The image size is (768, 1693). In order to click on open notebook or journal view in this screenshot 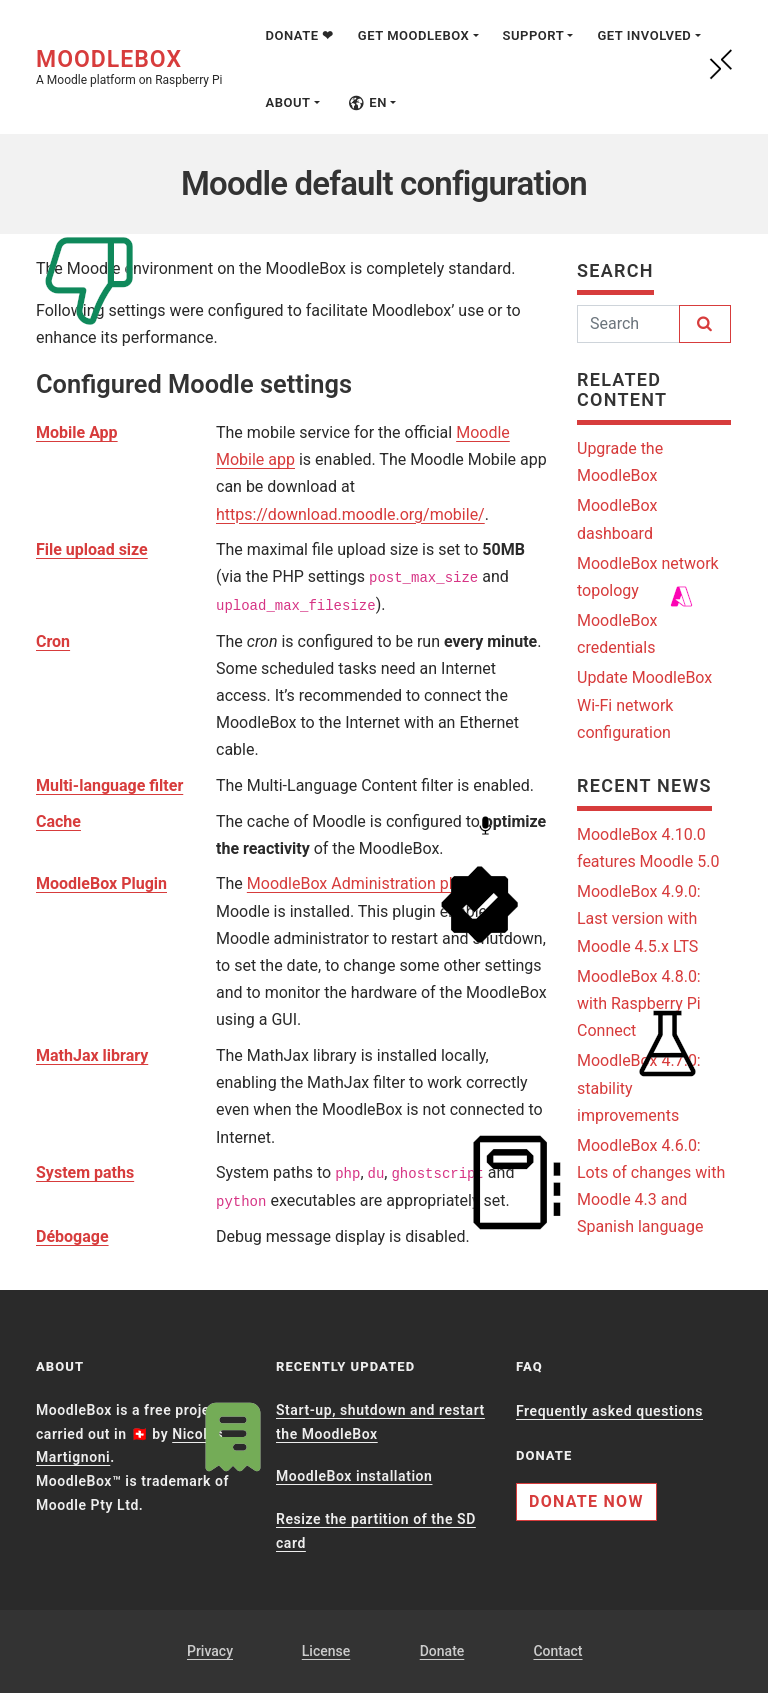, I will do `click(513, 1182)`.